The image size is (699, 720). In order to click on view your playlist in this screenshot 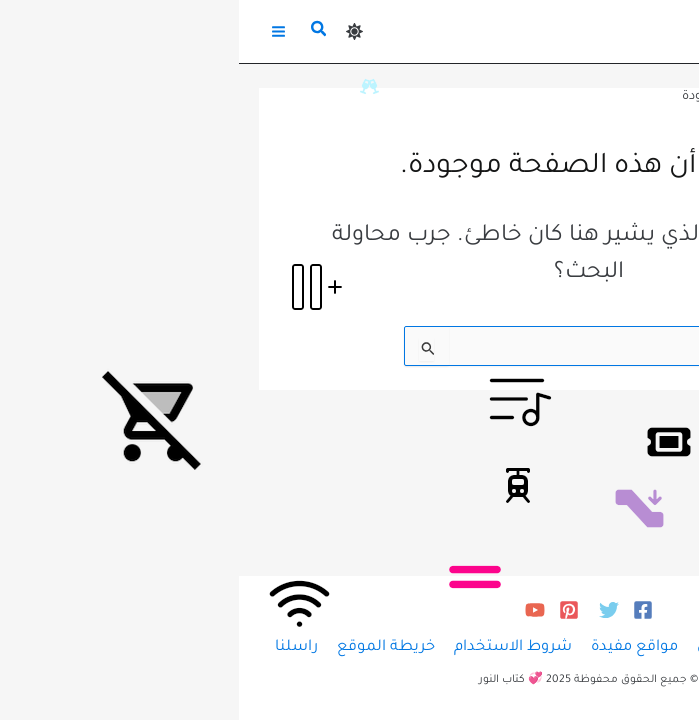, I will do `click(517, 399)`.